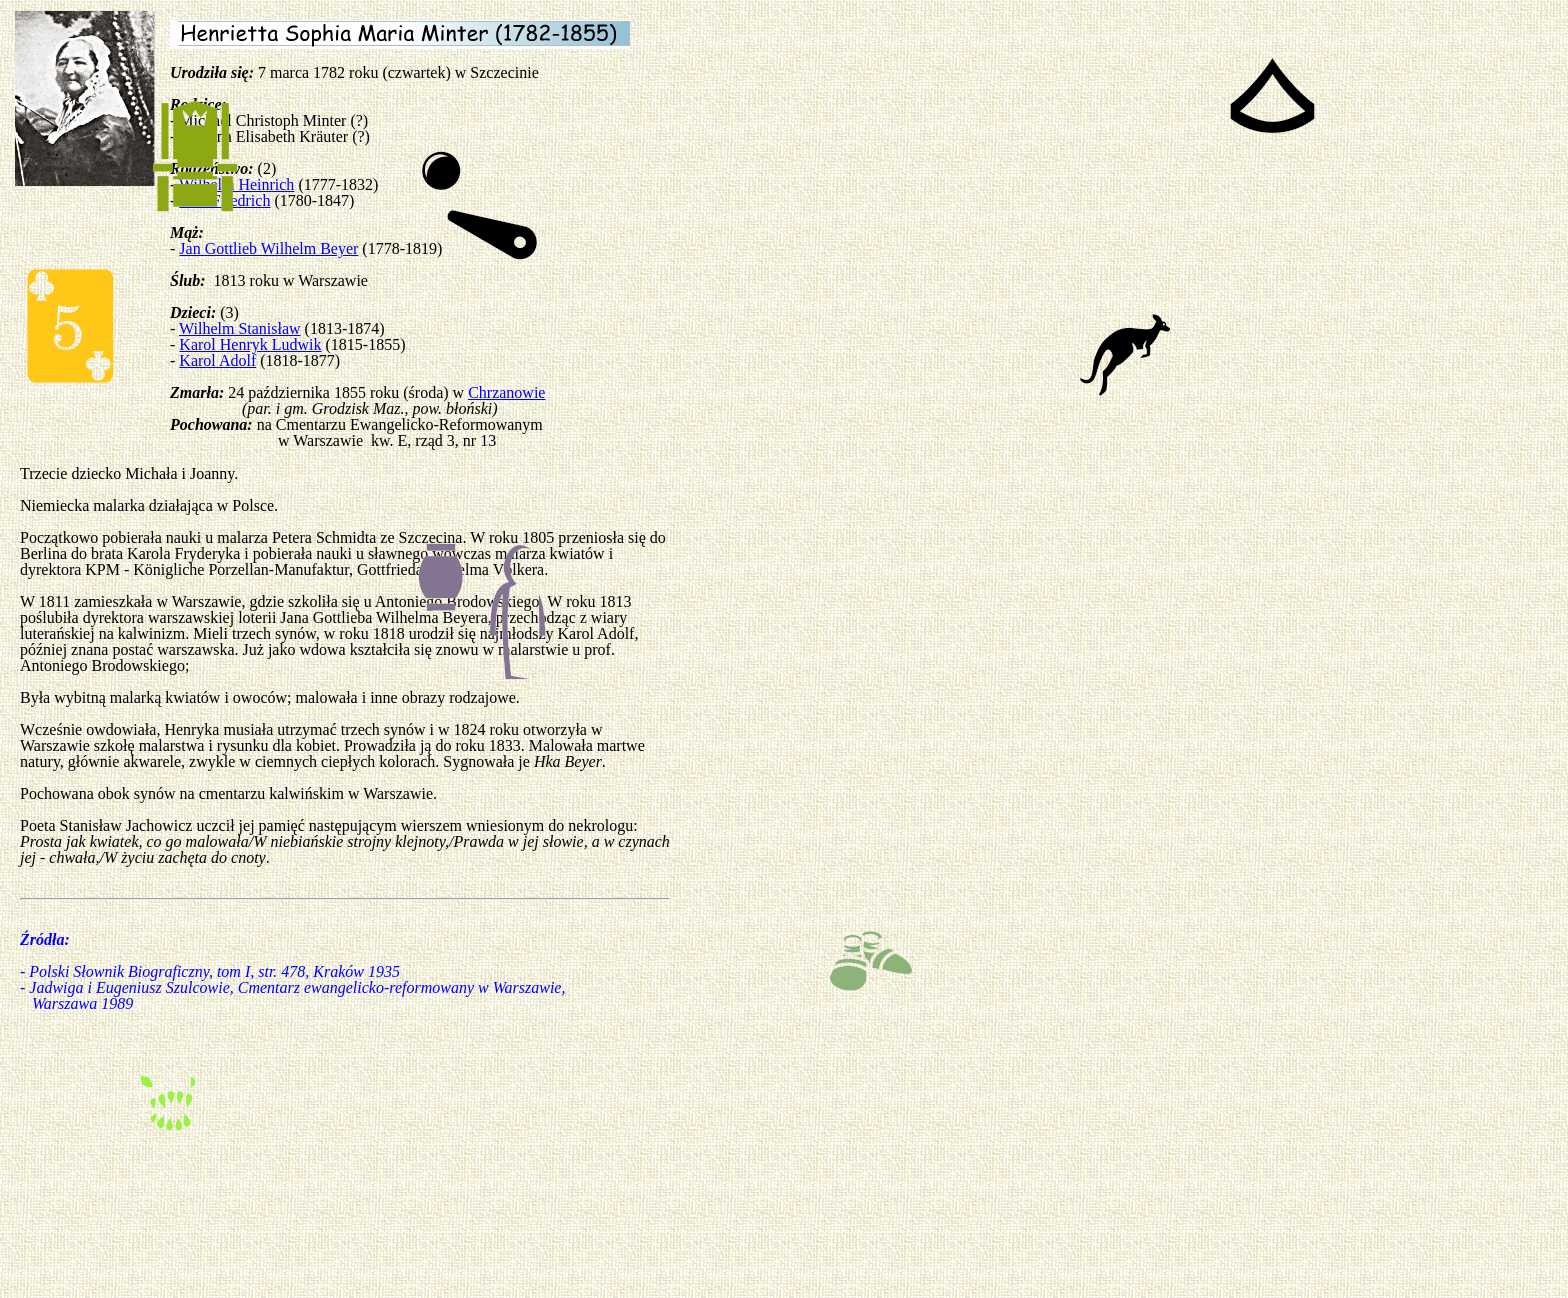 The height and width of the screenshot is (1298, 1568). Describe the element at coordinates (871, 961) in the screenshot. I see `sonic the hedgehog character or game reference` at that location.